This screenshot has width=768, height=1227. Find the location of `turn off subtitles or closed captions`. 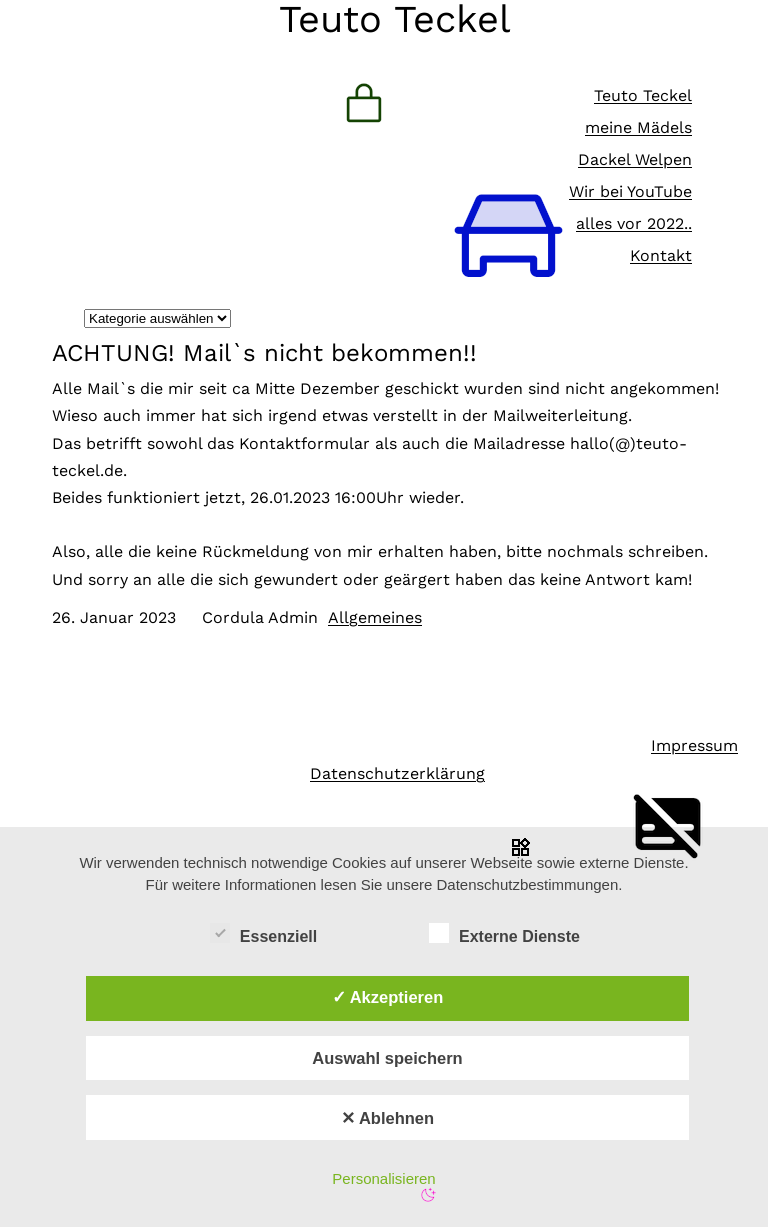

turn off subtitles or closed captions is located at coordinates (668, 824).